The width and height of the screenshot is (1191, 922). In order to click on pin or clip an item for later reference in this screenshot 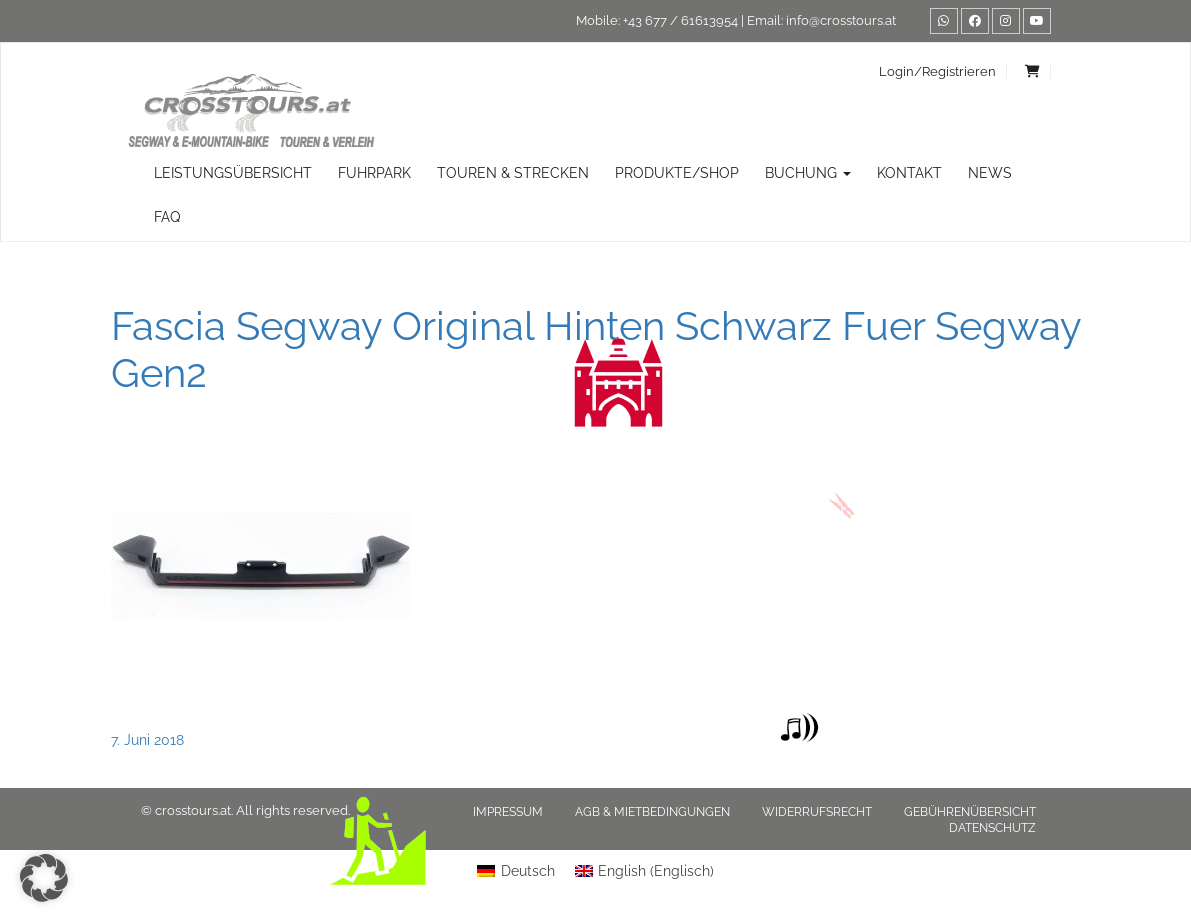, I will do `click(842, 506)`.